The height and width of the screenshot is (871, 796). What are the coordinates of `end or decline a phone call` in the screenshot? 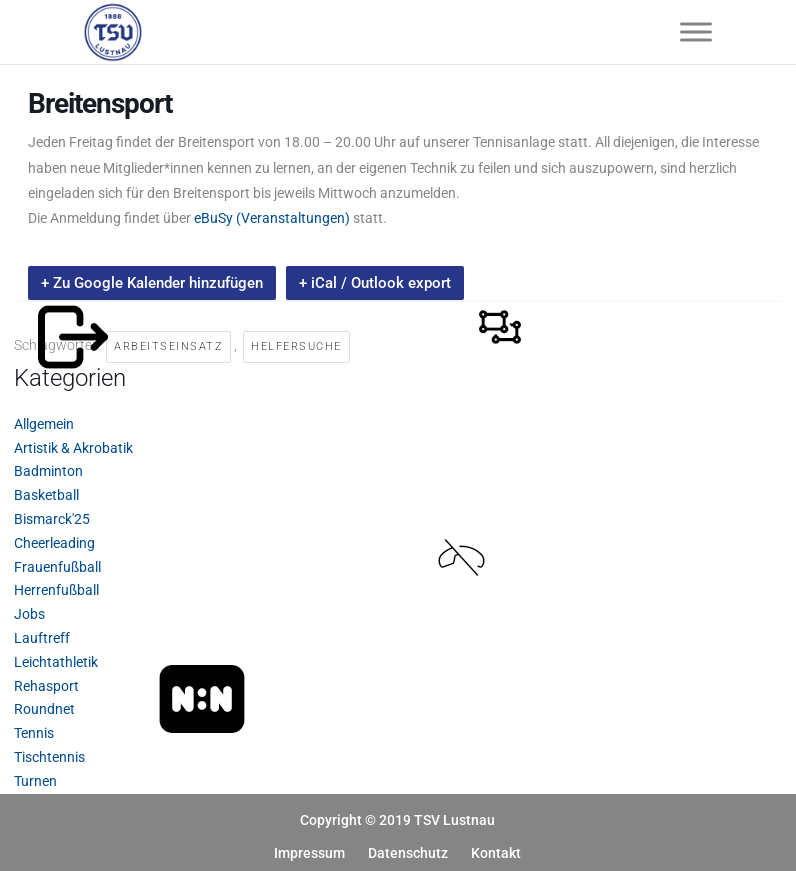 It's located at (461, 557).